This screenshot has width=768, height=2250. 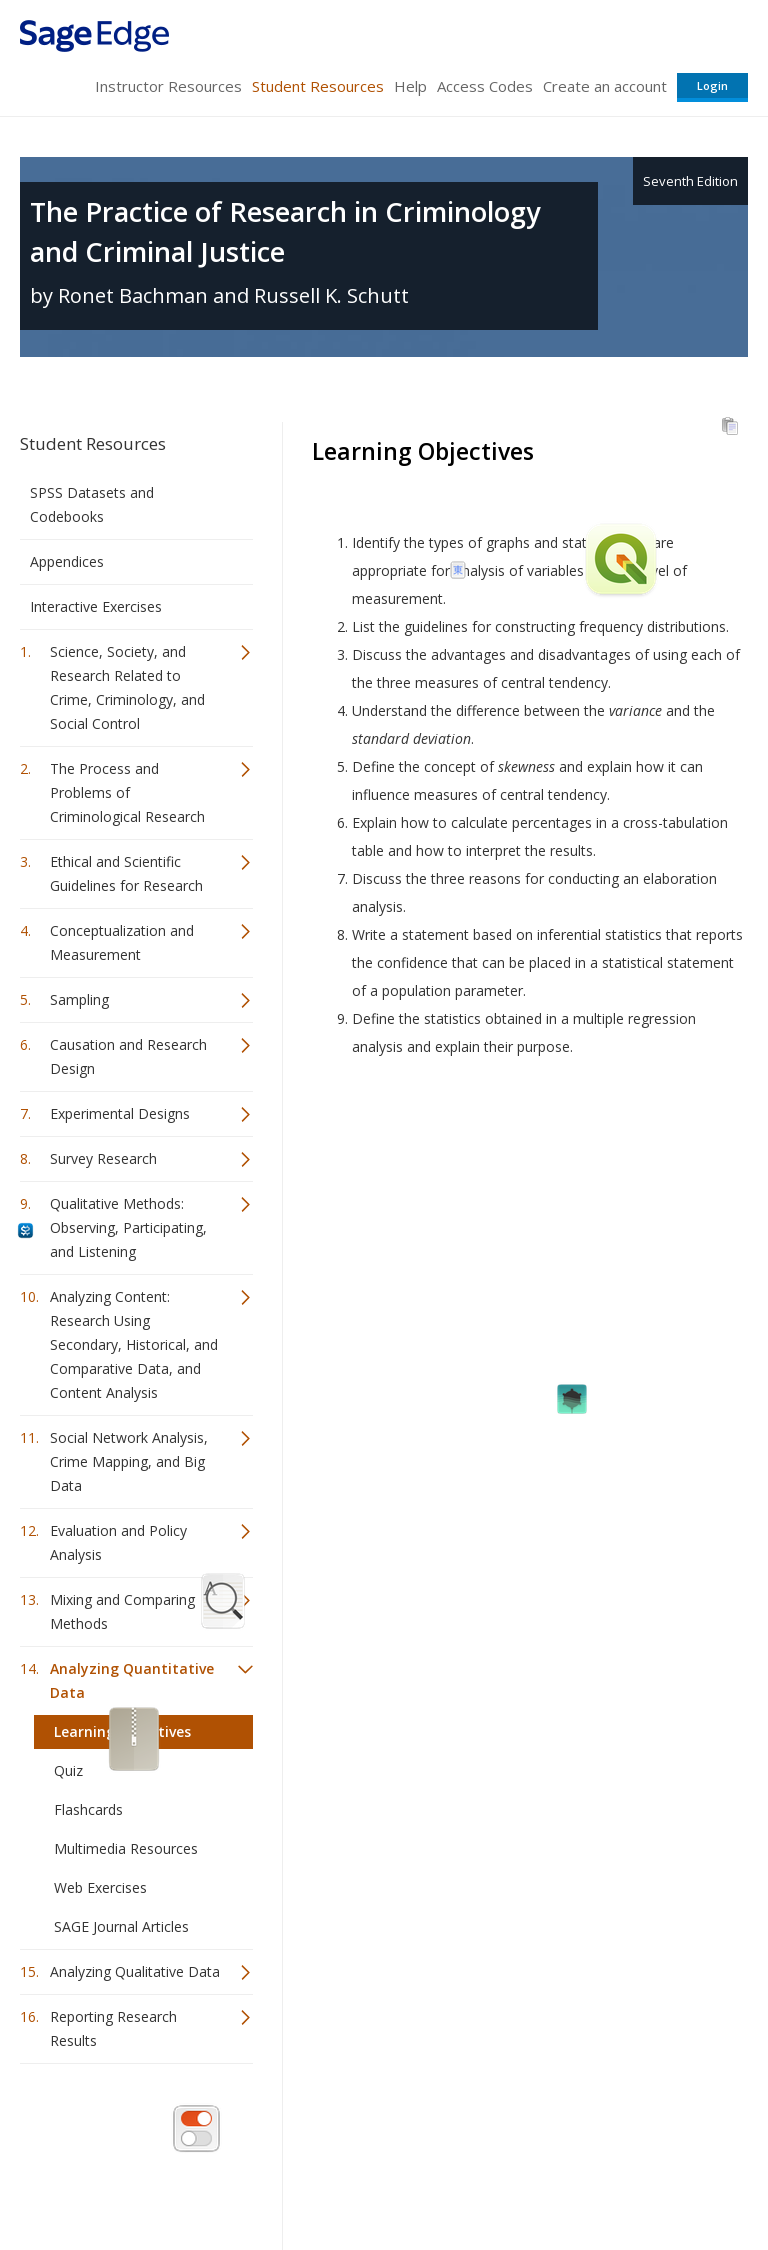 I want to click on open document viewer application, so click(x=223, y=1601).